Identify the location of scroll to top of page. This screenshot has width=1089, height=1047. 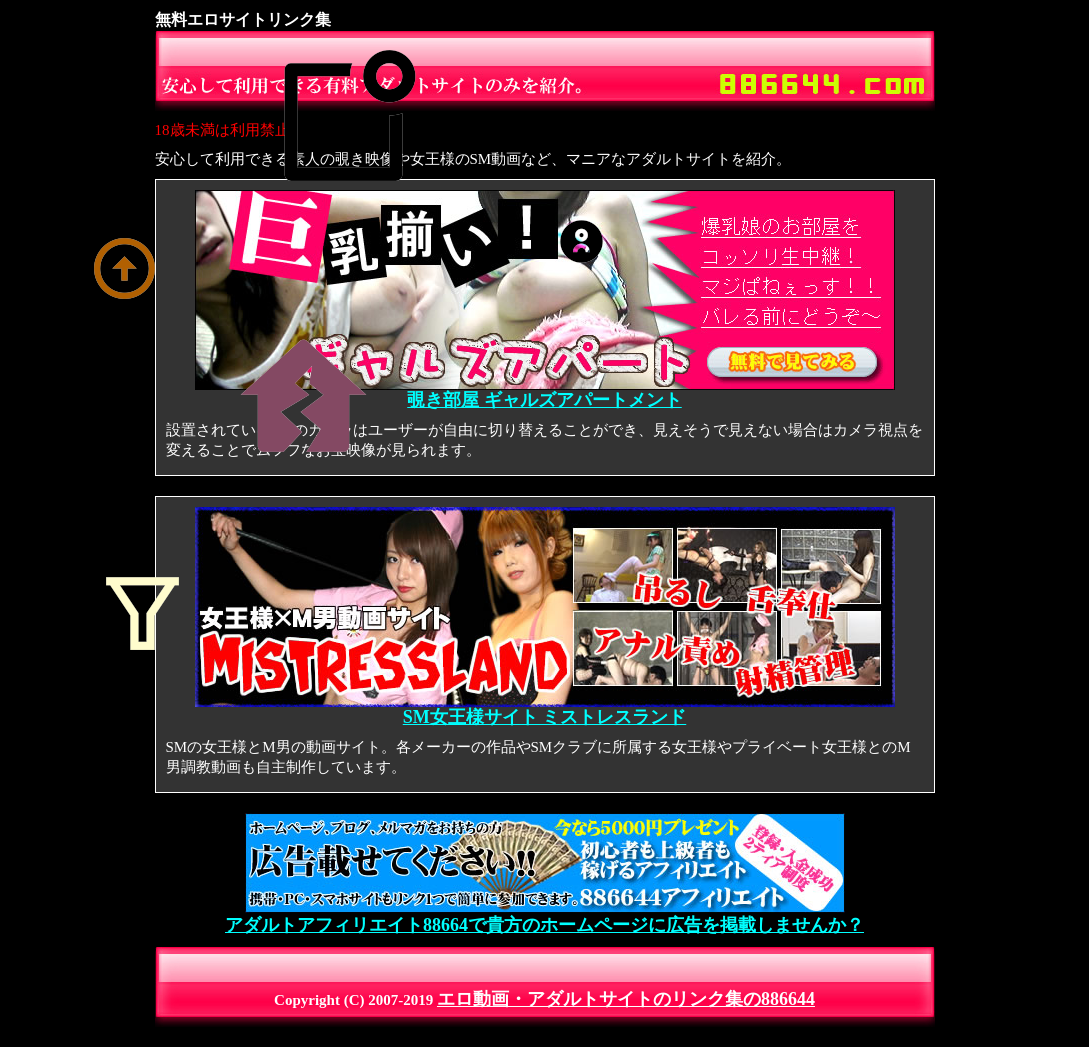
(124, 268).